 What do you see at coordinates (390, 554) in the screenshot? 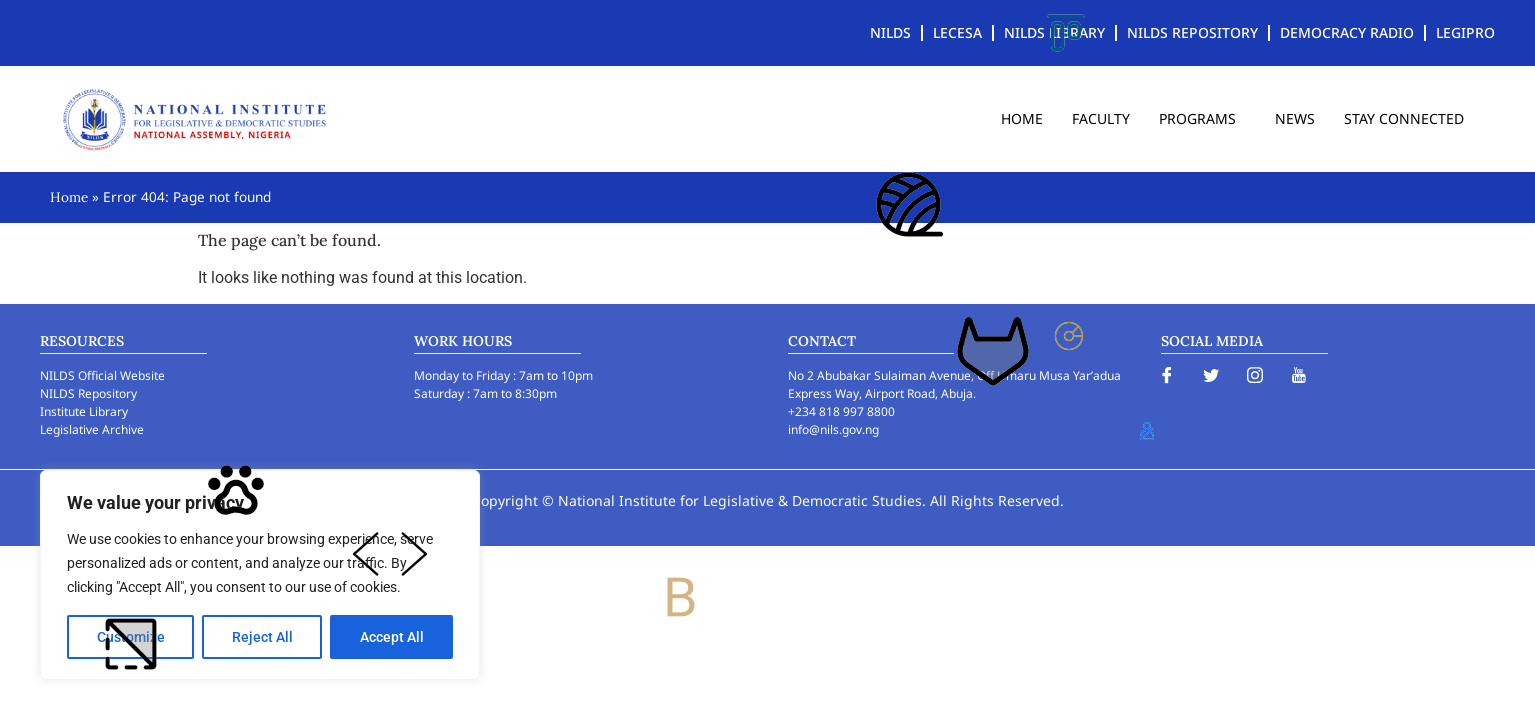
I see `view or edit source code` at bounding box center [390, 554].